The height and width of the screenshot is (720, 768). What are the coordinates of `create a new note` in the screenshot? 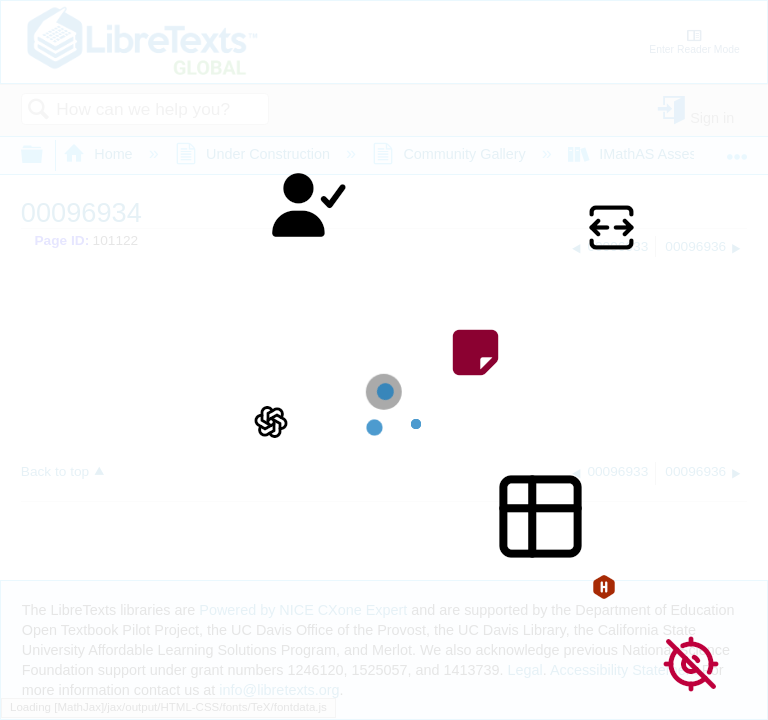 It's located at (475, 352).